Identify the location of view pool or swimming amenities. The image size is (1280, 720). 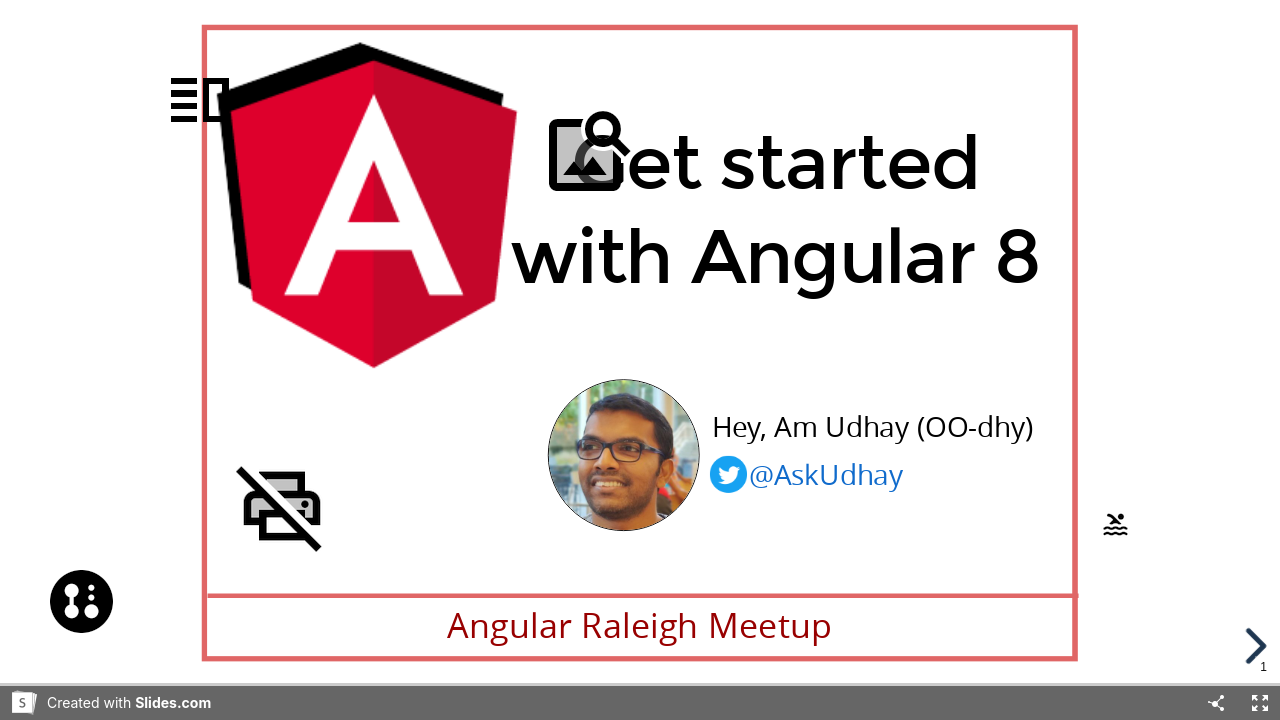
(1115, 524).